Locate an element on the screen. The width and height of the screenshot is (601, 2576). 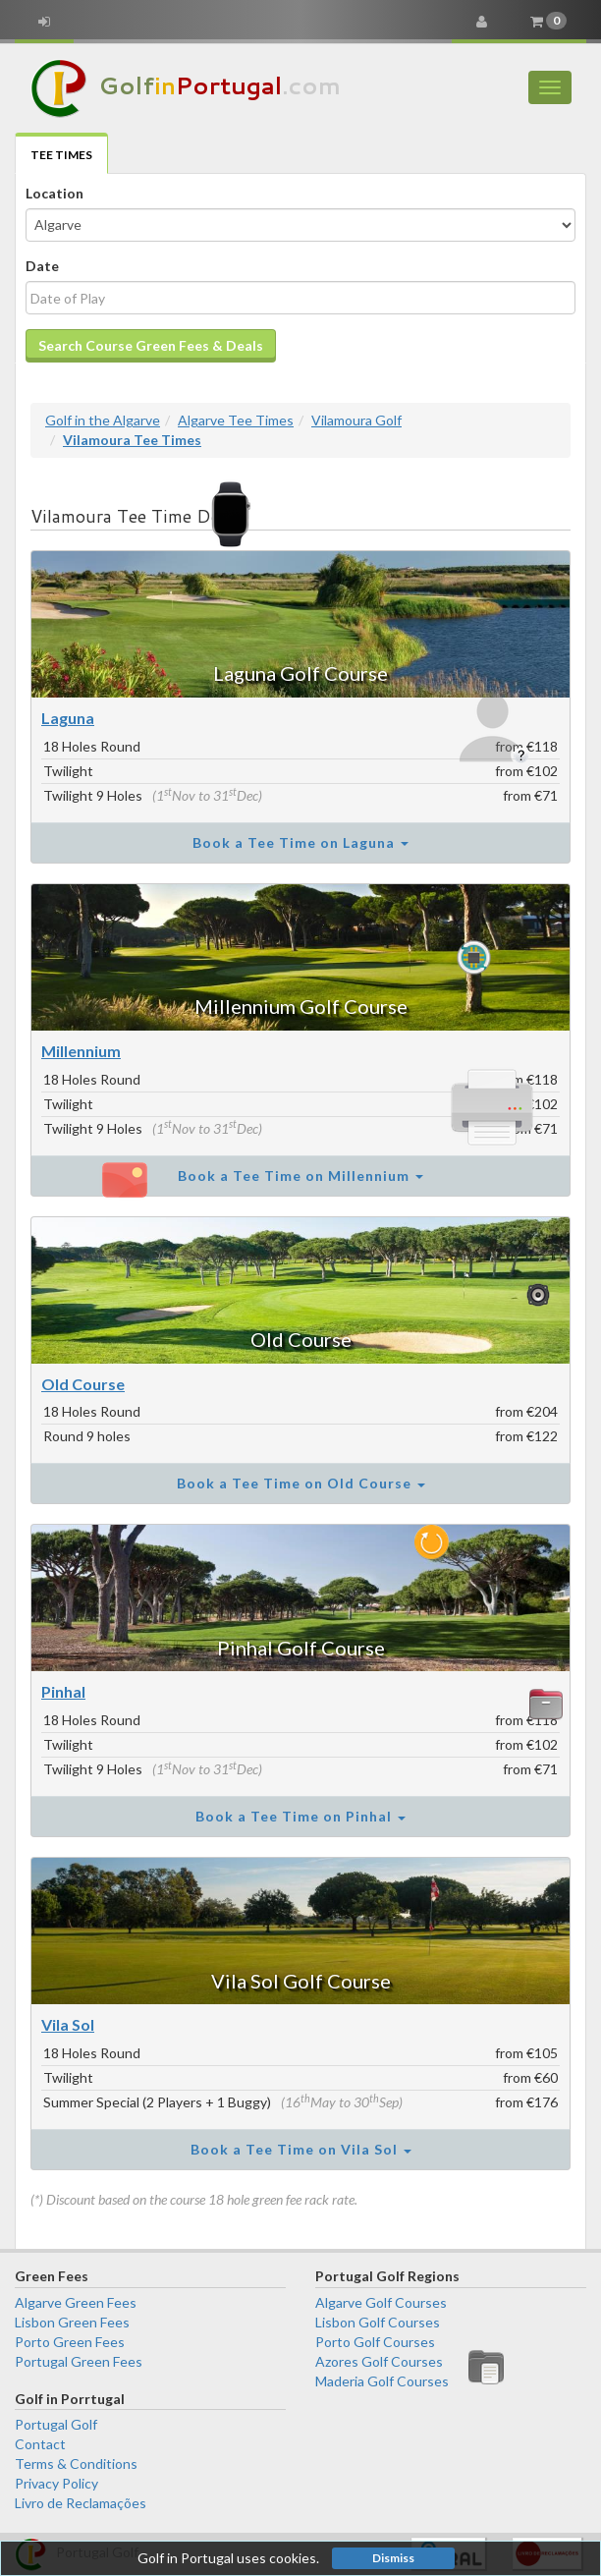
print the current file or document is located at coordinates (492, 1107).